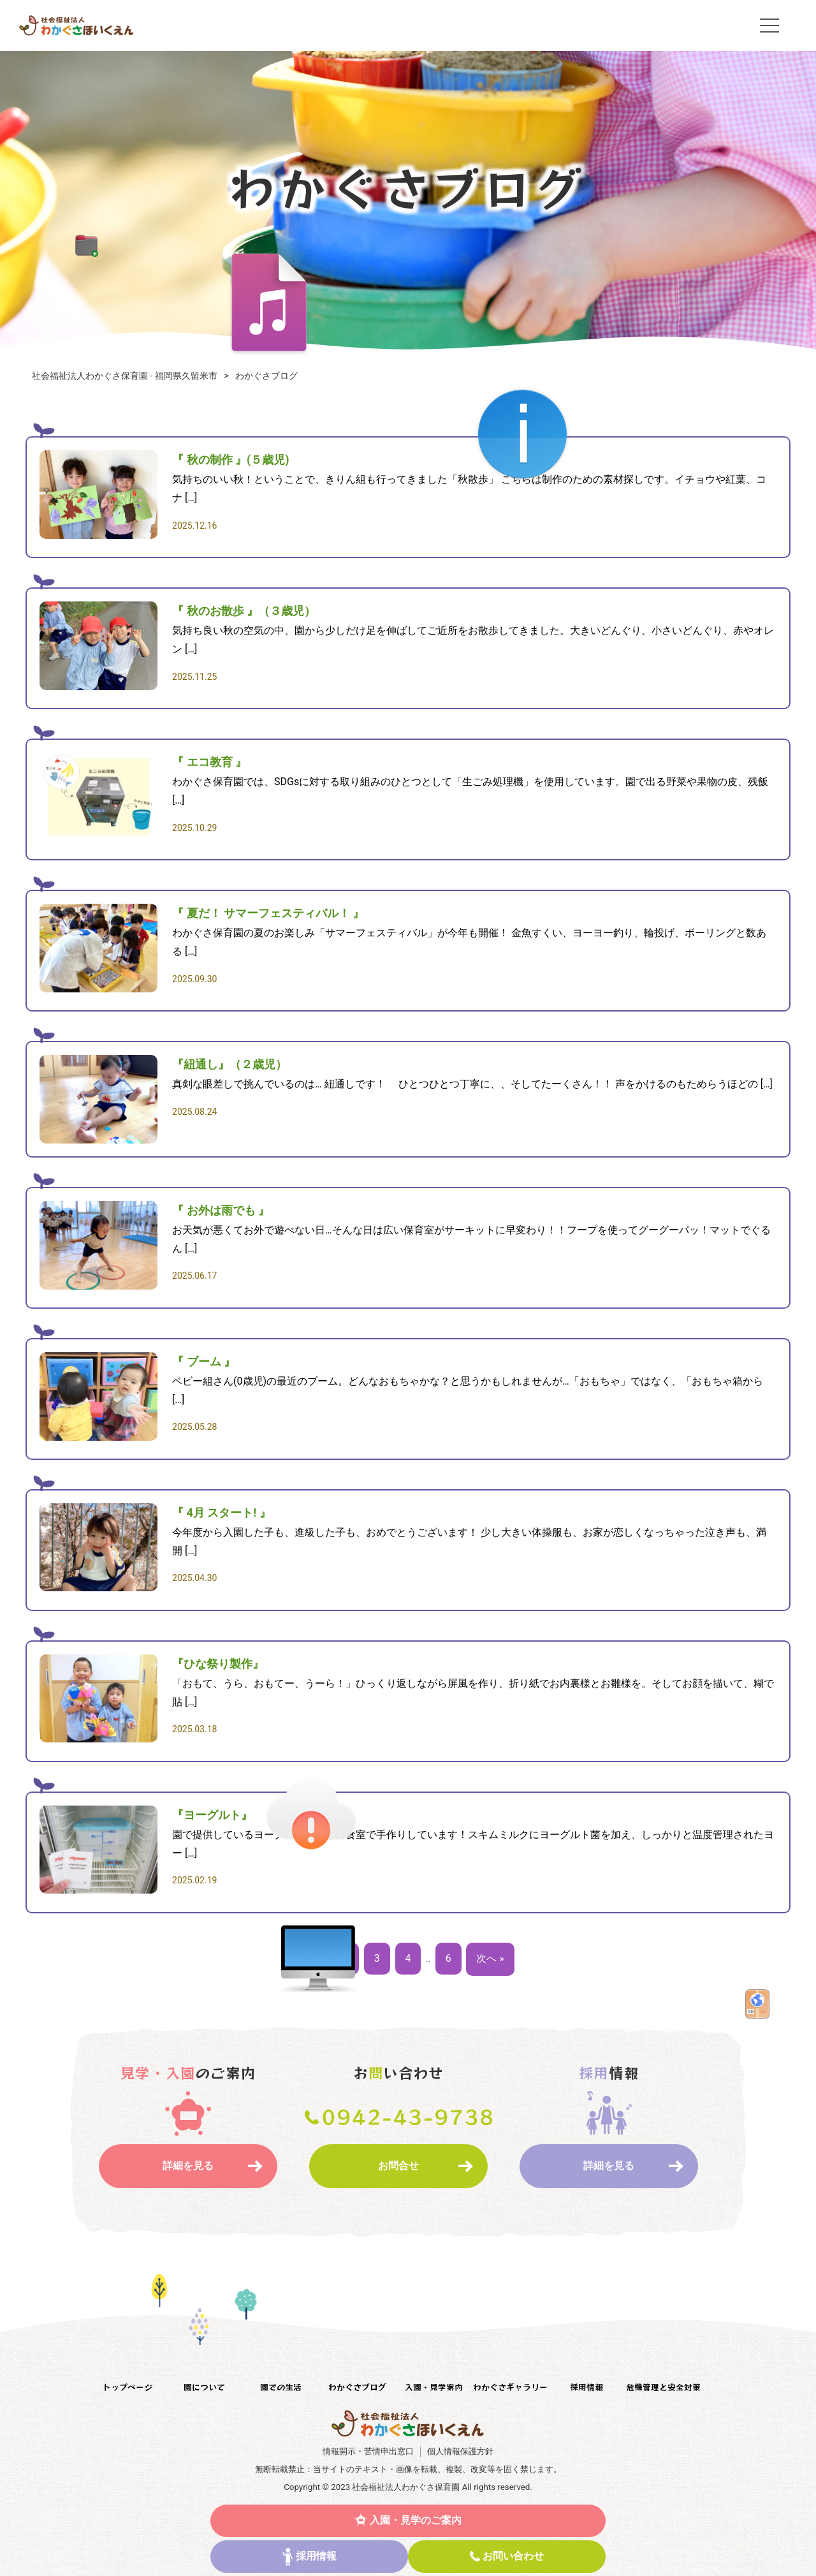  I want to click on severe weather alert notification, so click(311, 1813).